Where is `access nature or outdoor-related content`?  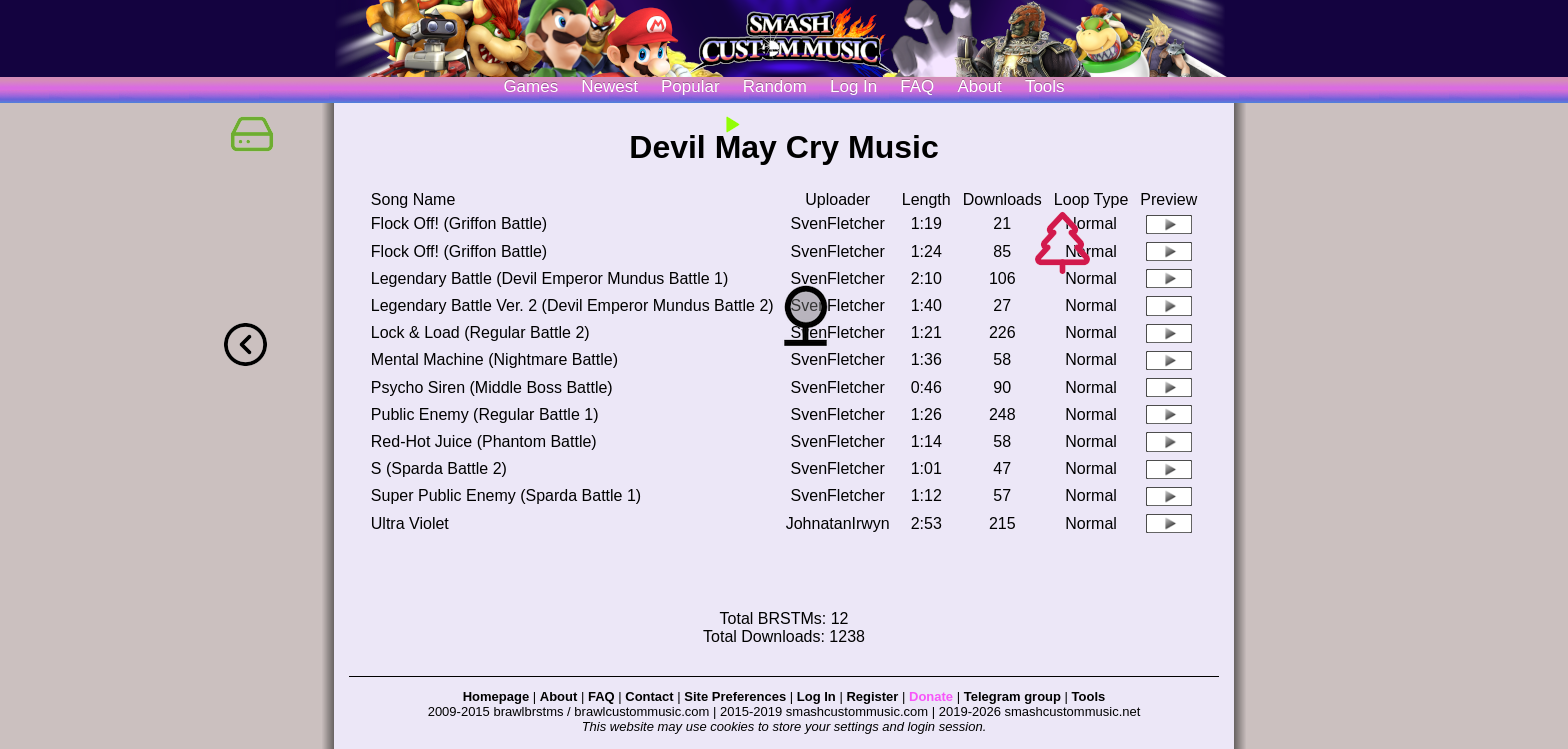
access nature or outdoor-related content is located at coordinates (1062, 241).